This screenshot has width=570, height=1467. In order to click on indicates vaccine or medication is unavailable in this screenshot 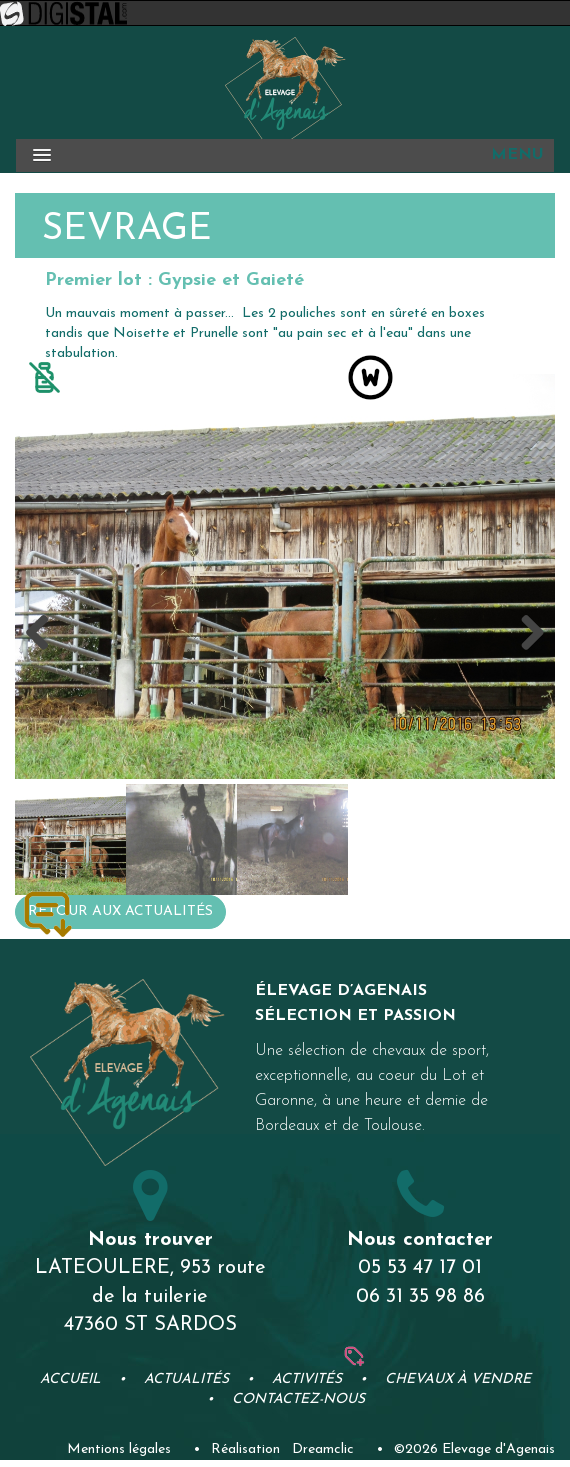, I will do `click(44, 377)`.